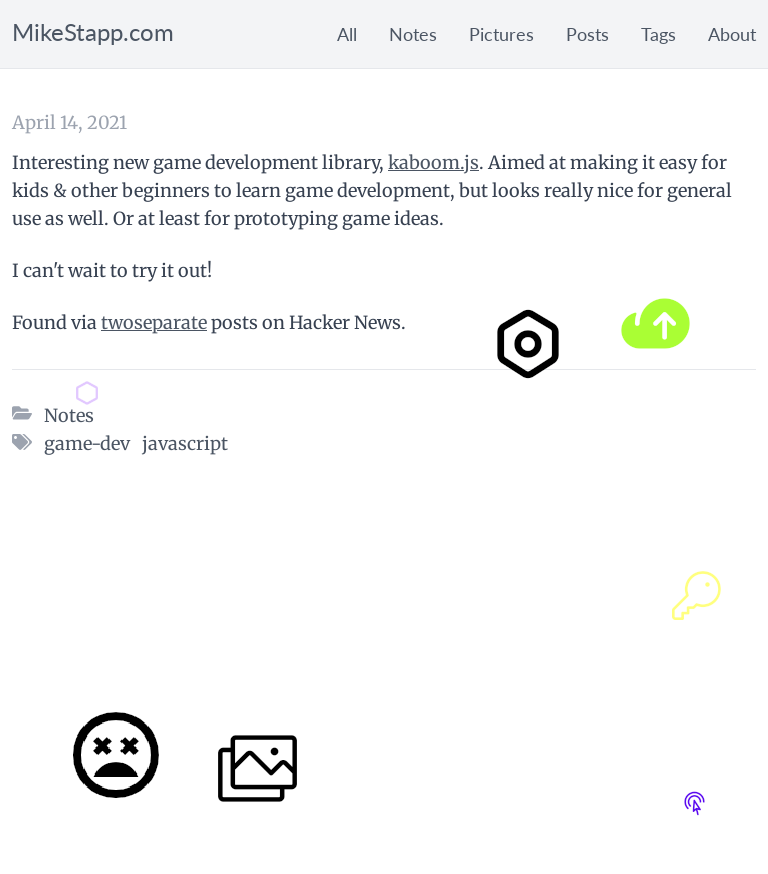  What do you see at coordinates (694, 803) in the screenshot?
I see `tap or click interaction detected` at bounding box center [694, 803].